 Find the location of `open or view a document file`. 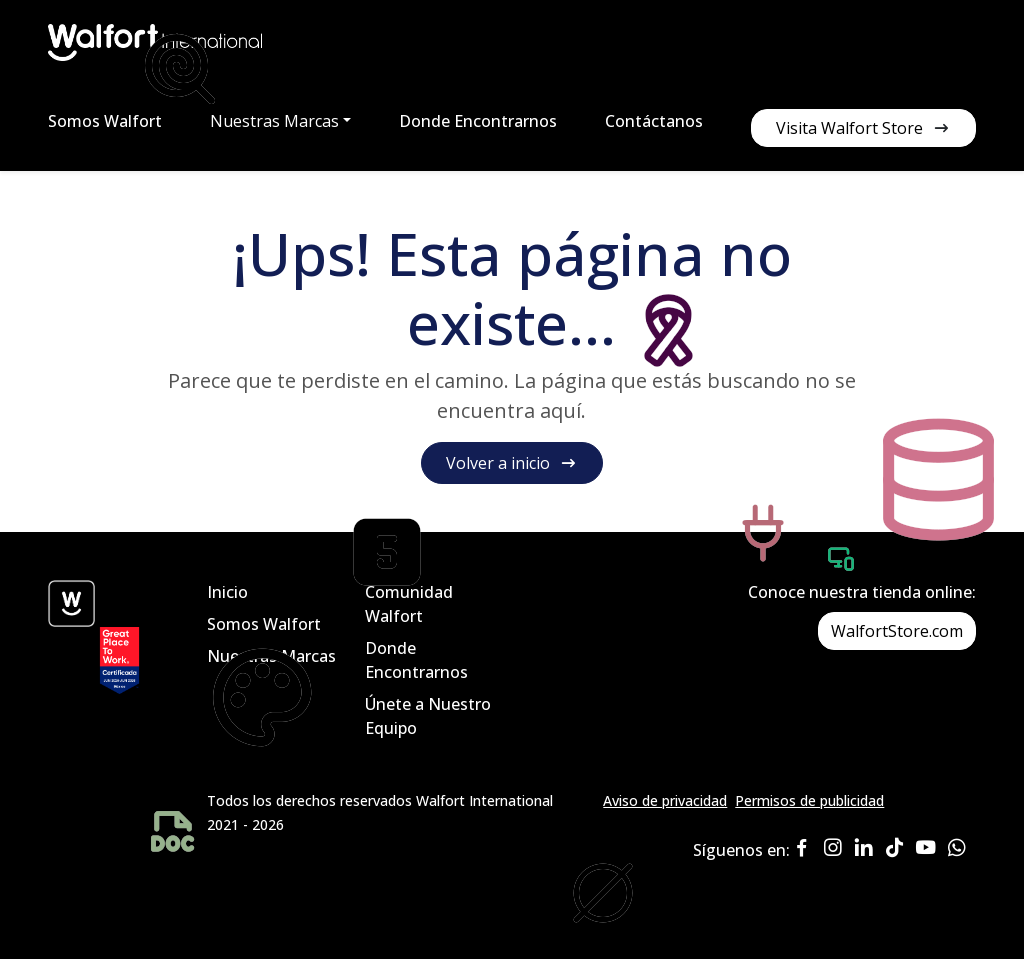

open or view a document file is located at coordinates (173, 833).